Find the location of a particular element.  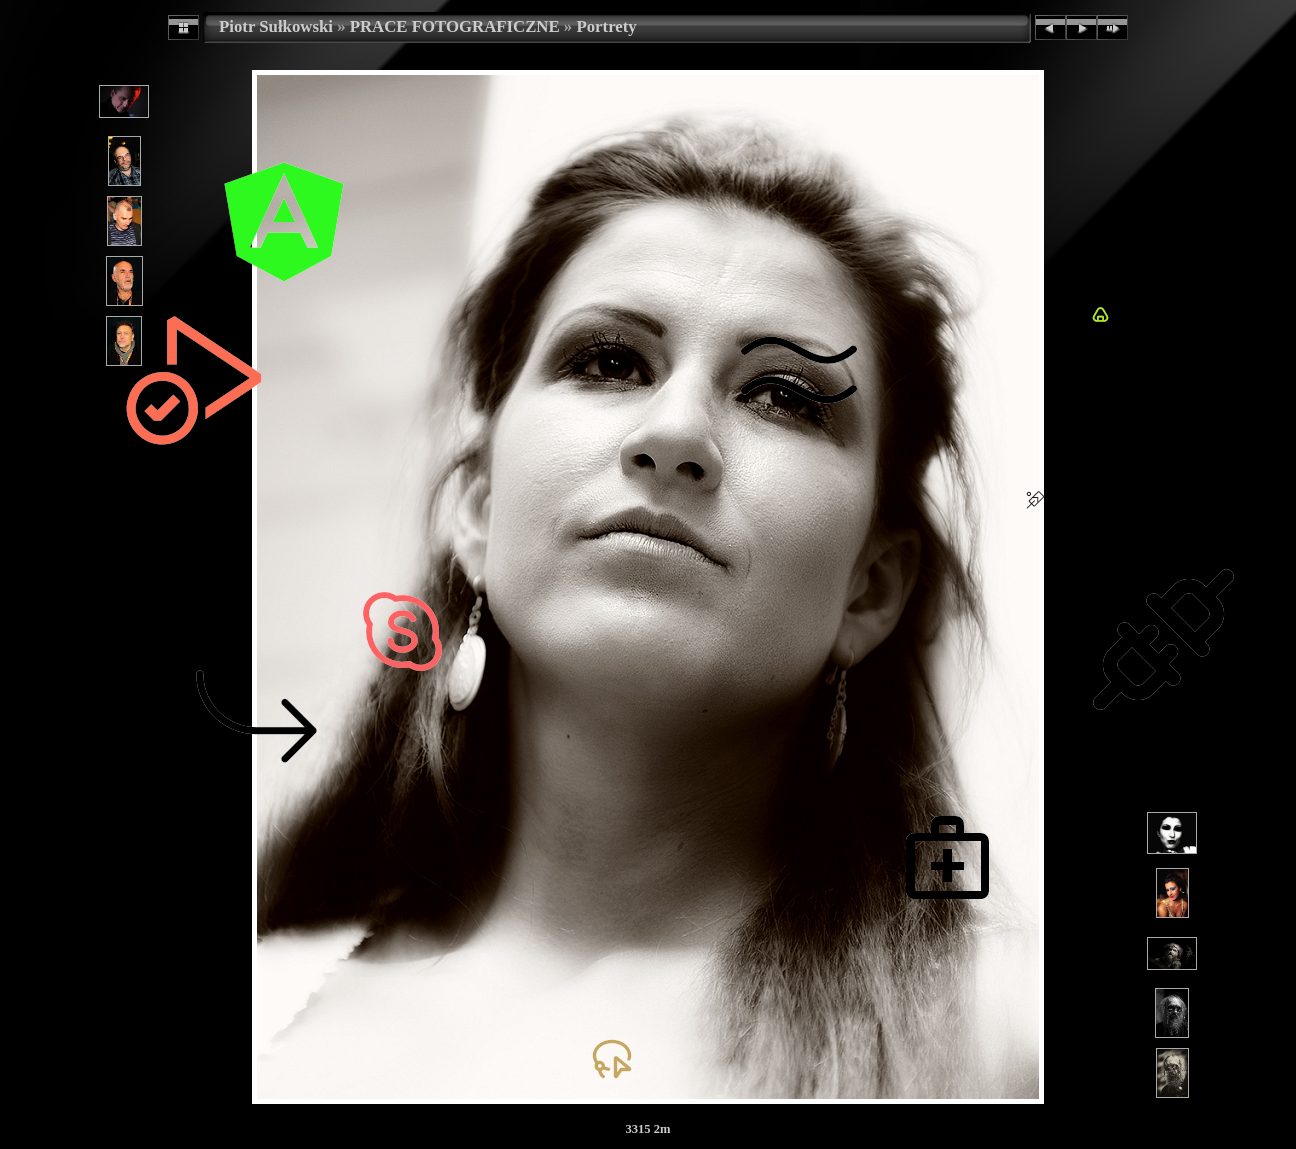

access cricket sports scores or updates is located at coordinates (1034, 499).